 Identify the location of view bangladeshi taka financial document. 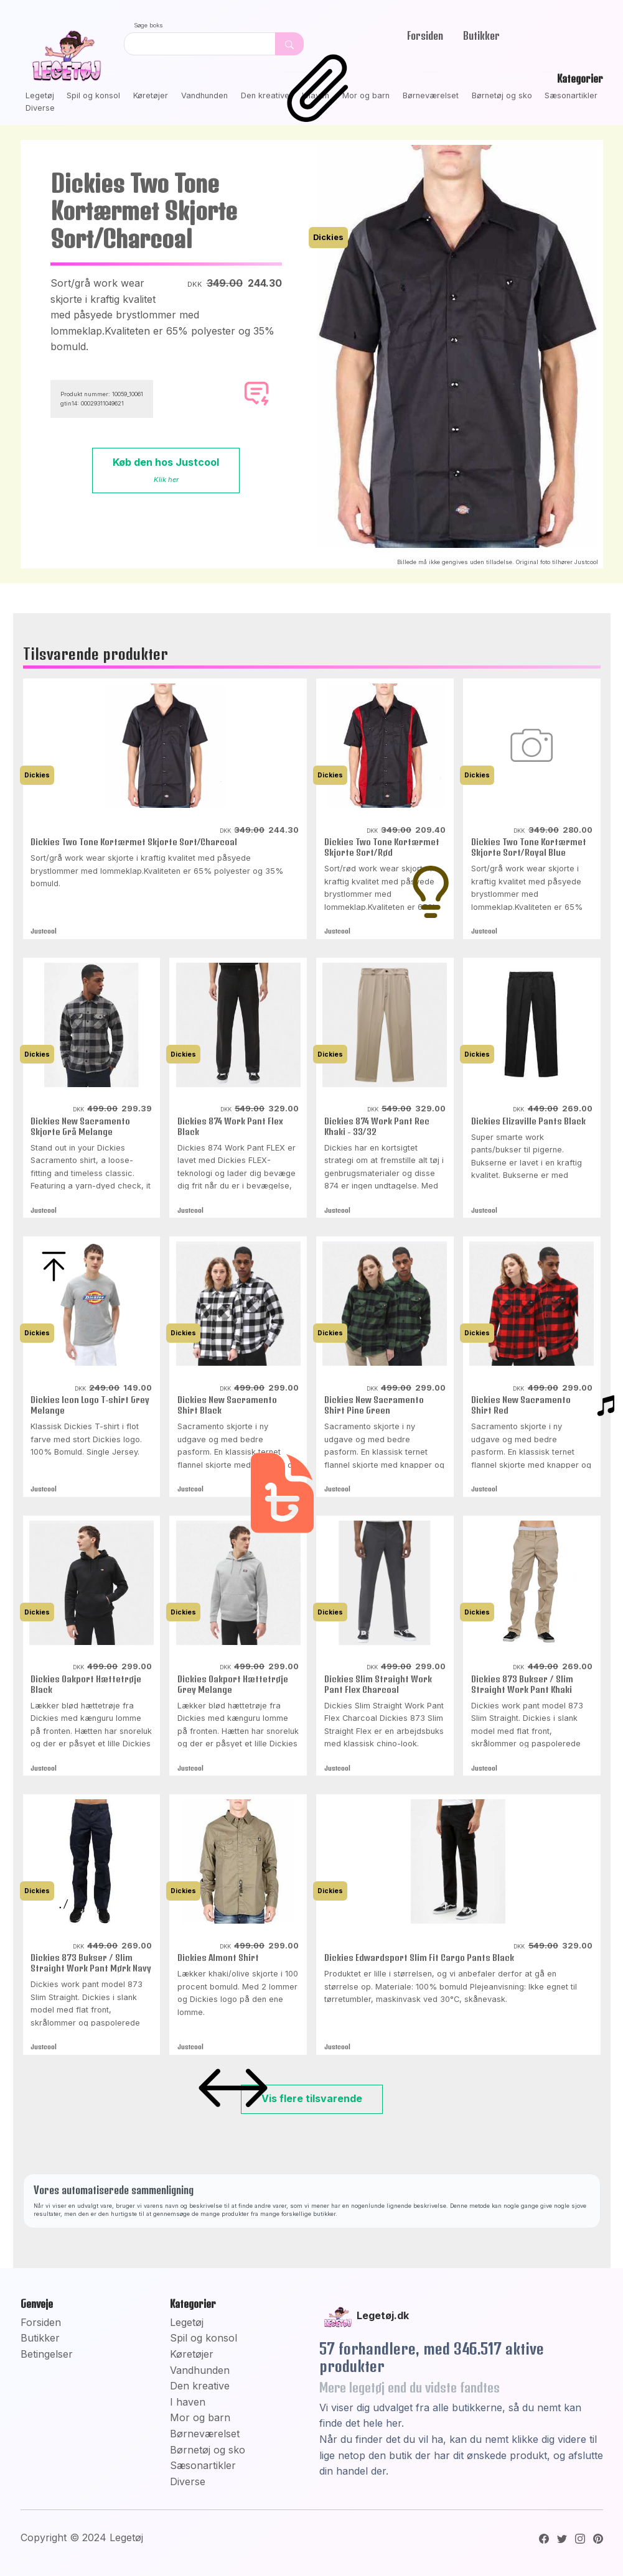
(282, 1493).